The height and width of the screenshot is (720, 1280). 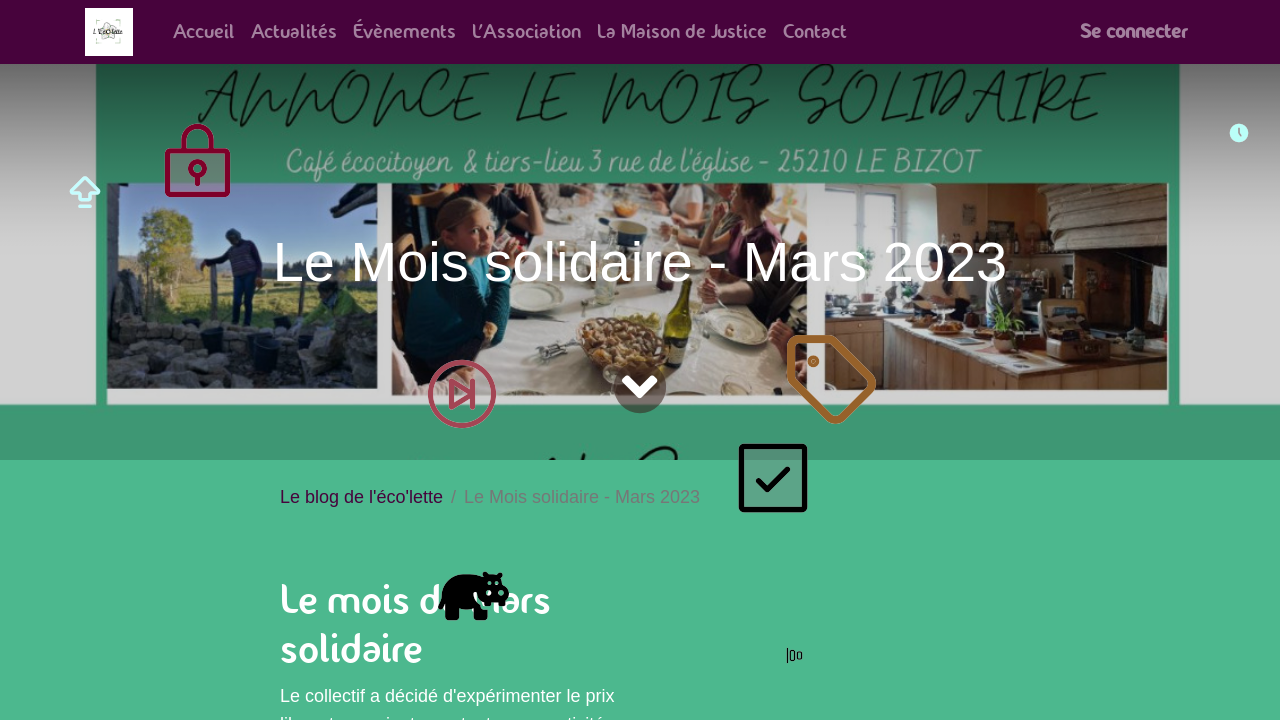 What do you see at coordinates (462, 394) in the screenshot?
I see `skip to the next track or media item` at bounding box center [462, 394].